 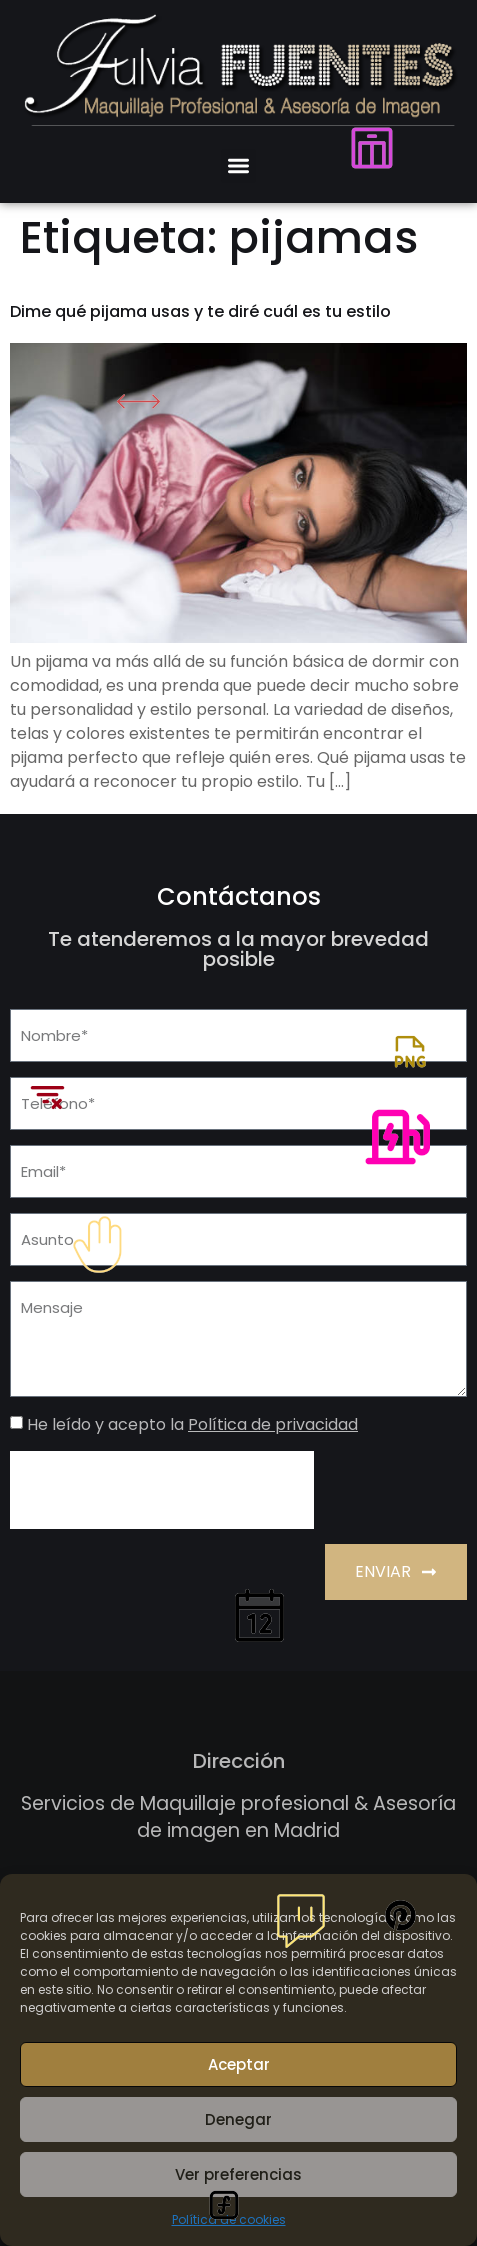 What do you see at coordinates (410, 1053) in the screenshot?
I see `view or open a PNG image file` at bounding box center [410, 1053].